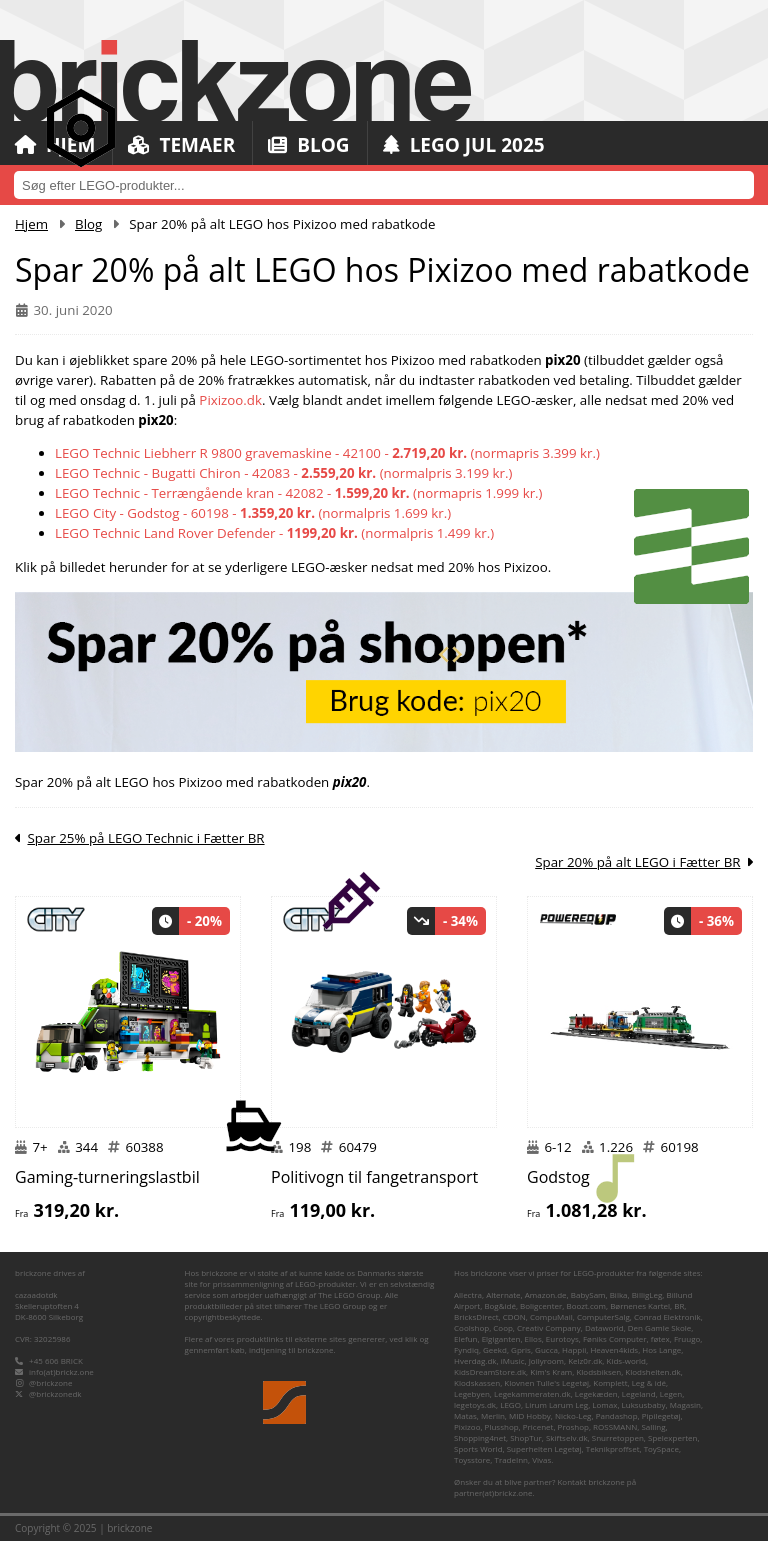  I want to click on expand content horizontally, so click(450, 654).